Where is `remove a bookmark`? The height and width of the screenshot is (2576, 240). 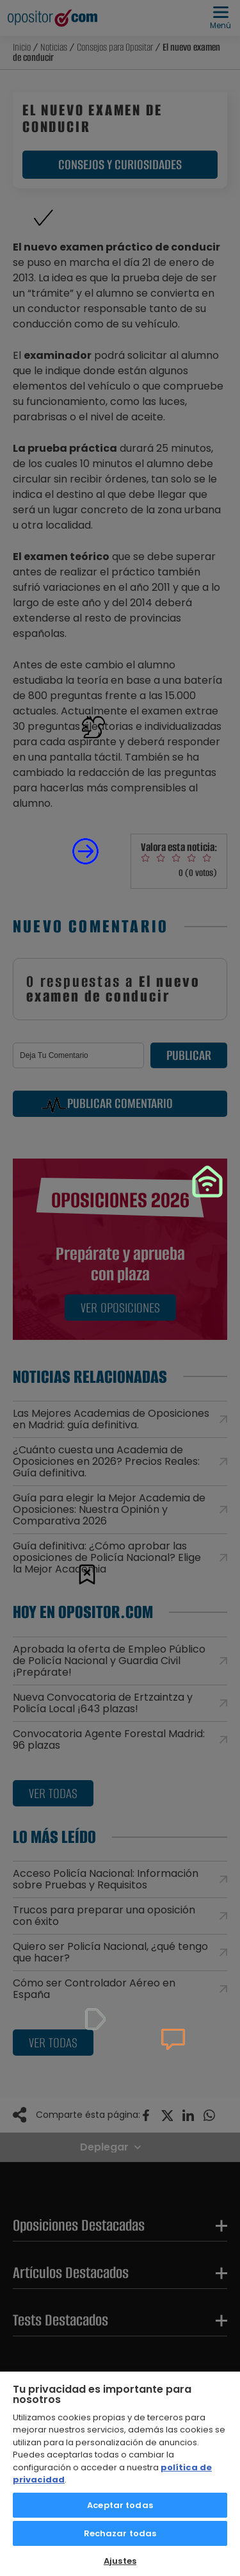
remove a bookmark is located at coordinates (87, 1574).